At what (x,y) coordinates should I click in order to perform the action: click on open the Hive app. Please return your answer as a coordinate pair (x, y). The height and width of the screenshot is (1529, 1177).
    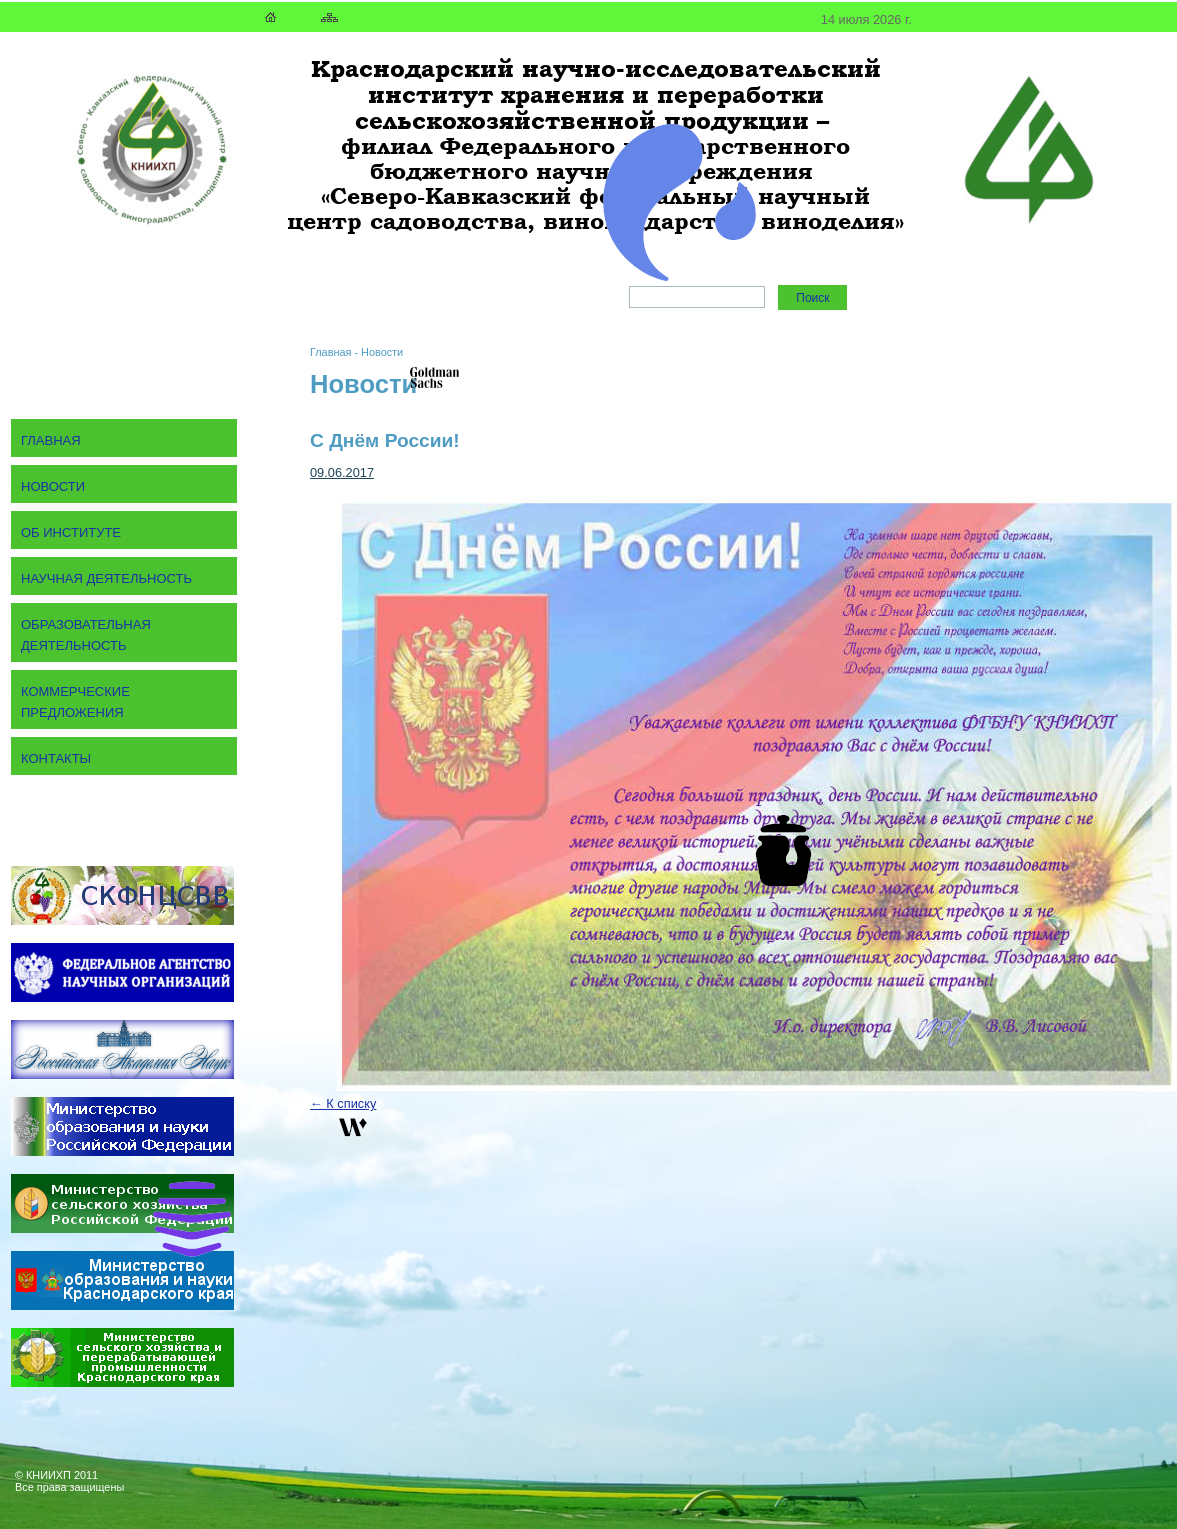
    Looking at the image, I should click on (192, 1219).